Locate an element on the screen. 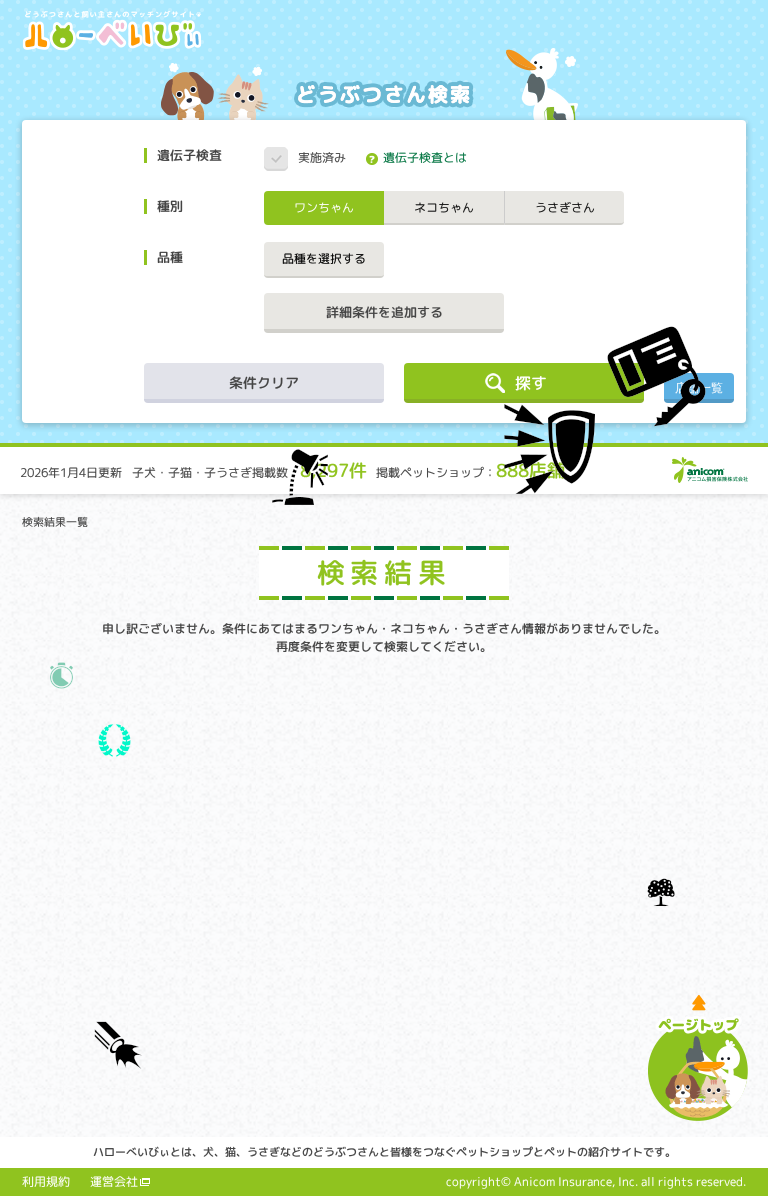 This screenshot has width=768, height=1196. toggle desk lamp or reading light is located at coordinates (300, 477).